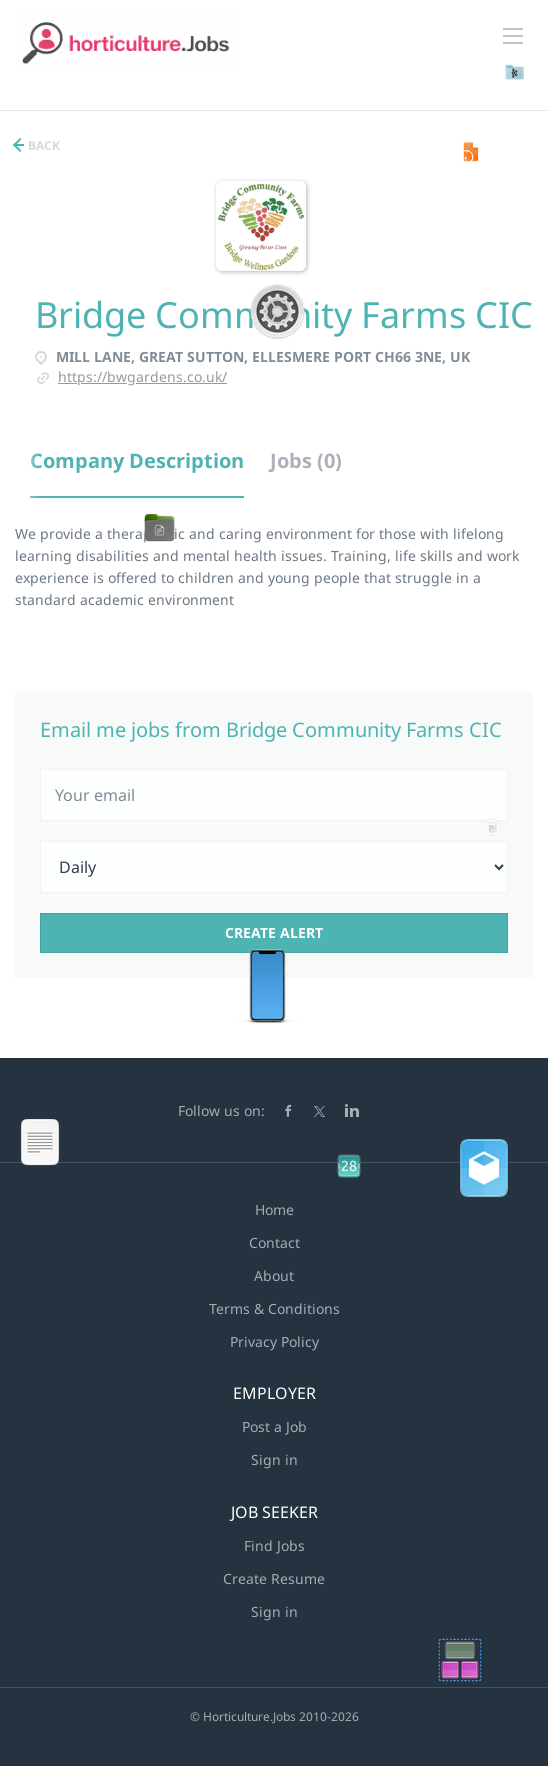 The image size is (548, 1766). What do you see at coordinates (493, 827) in the screenshot?
I see `open developer tools or IDE` at bounding box center [493, 827].